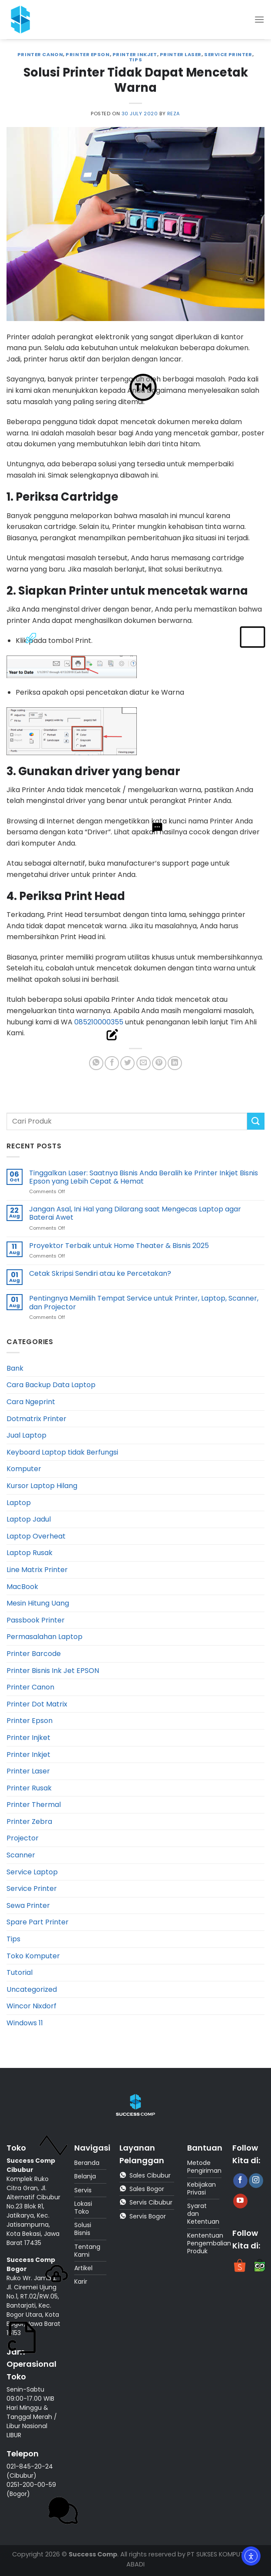  Describe the element at coordinates (53, 2145) in the screenshot. I see `toggle triangle waveform in audio synthesizer` at that location.